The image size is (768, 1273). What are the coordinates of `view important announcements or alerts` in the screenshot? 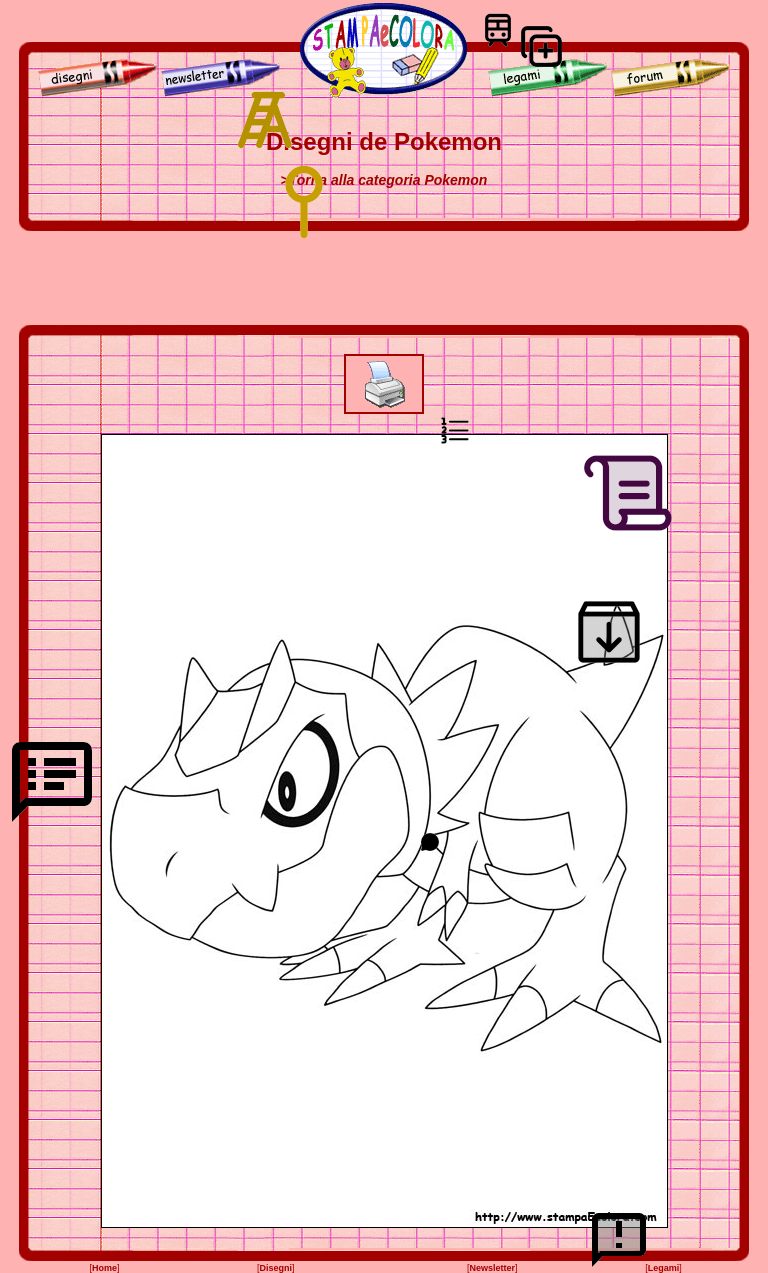 It's located at (619, 1240).